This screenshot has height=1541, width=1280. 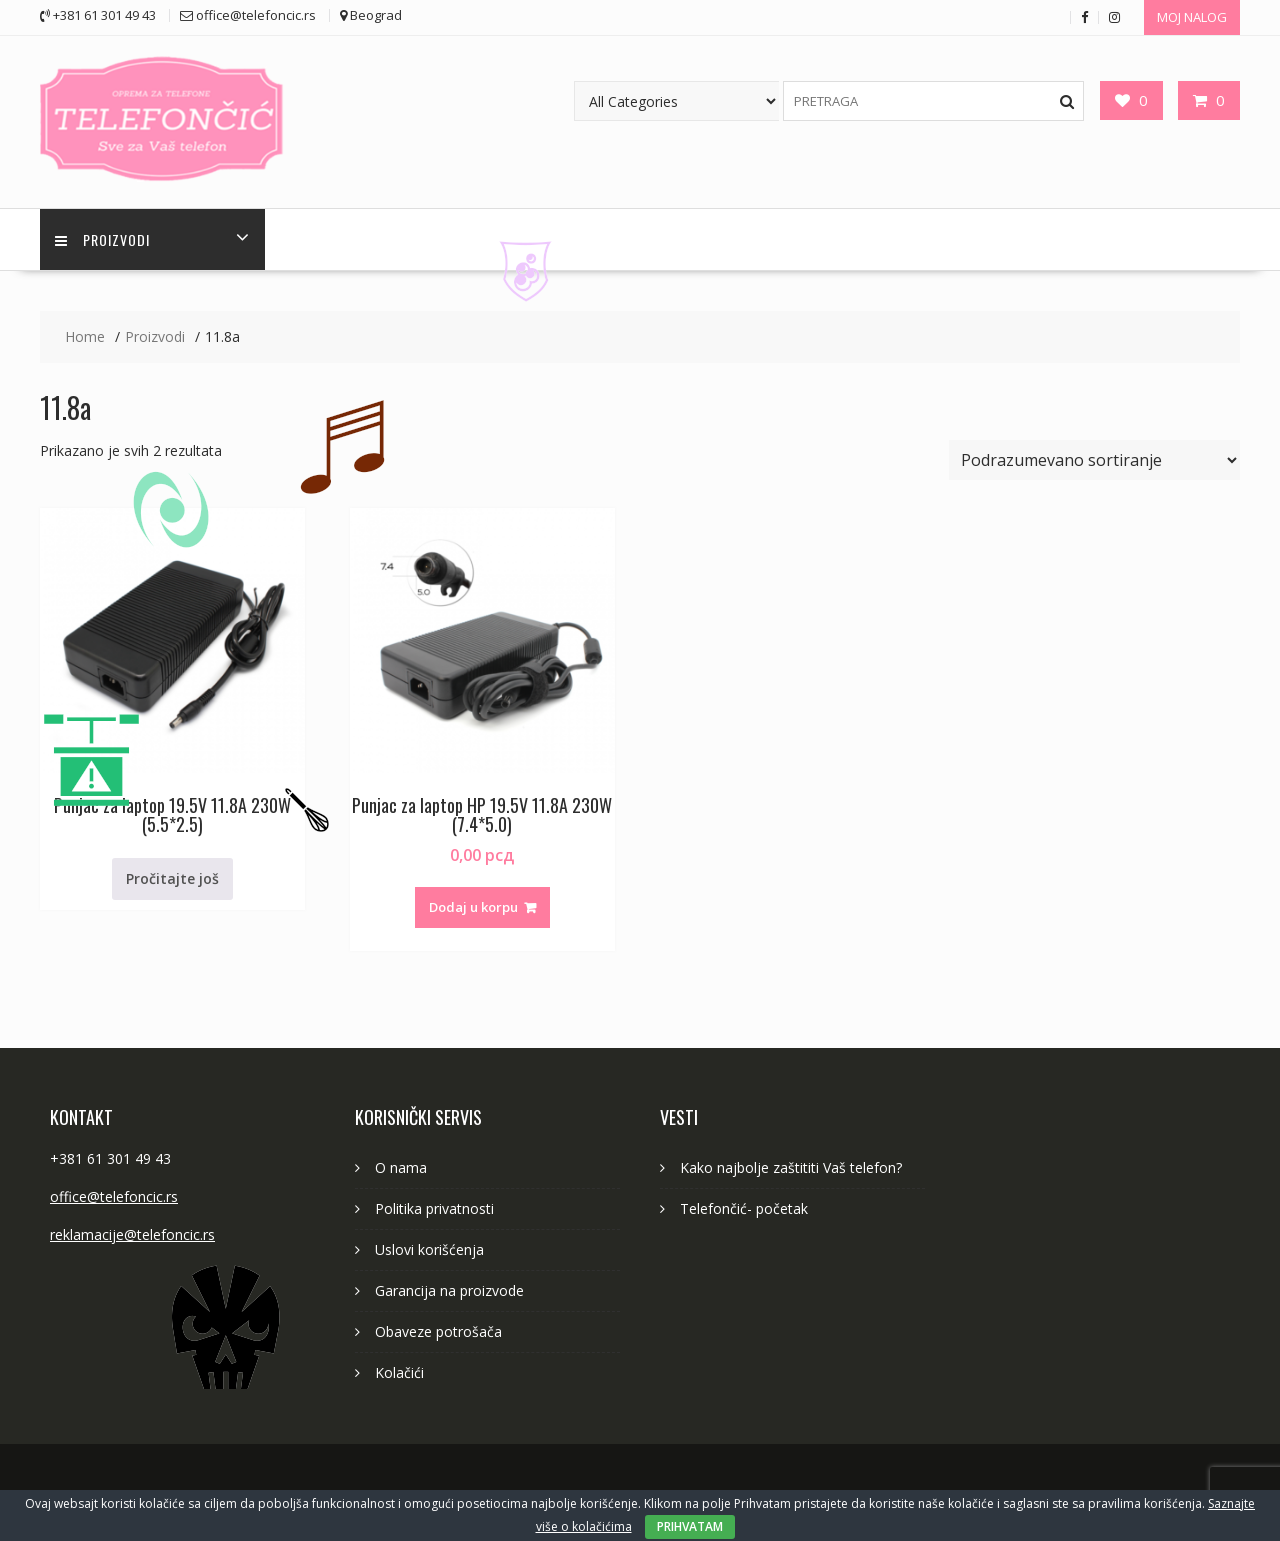 I want to click on activate focus or concentration mode, so click(x=170, y=510).